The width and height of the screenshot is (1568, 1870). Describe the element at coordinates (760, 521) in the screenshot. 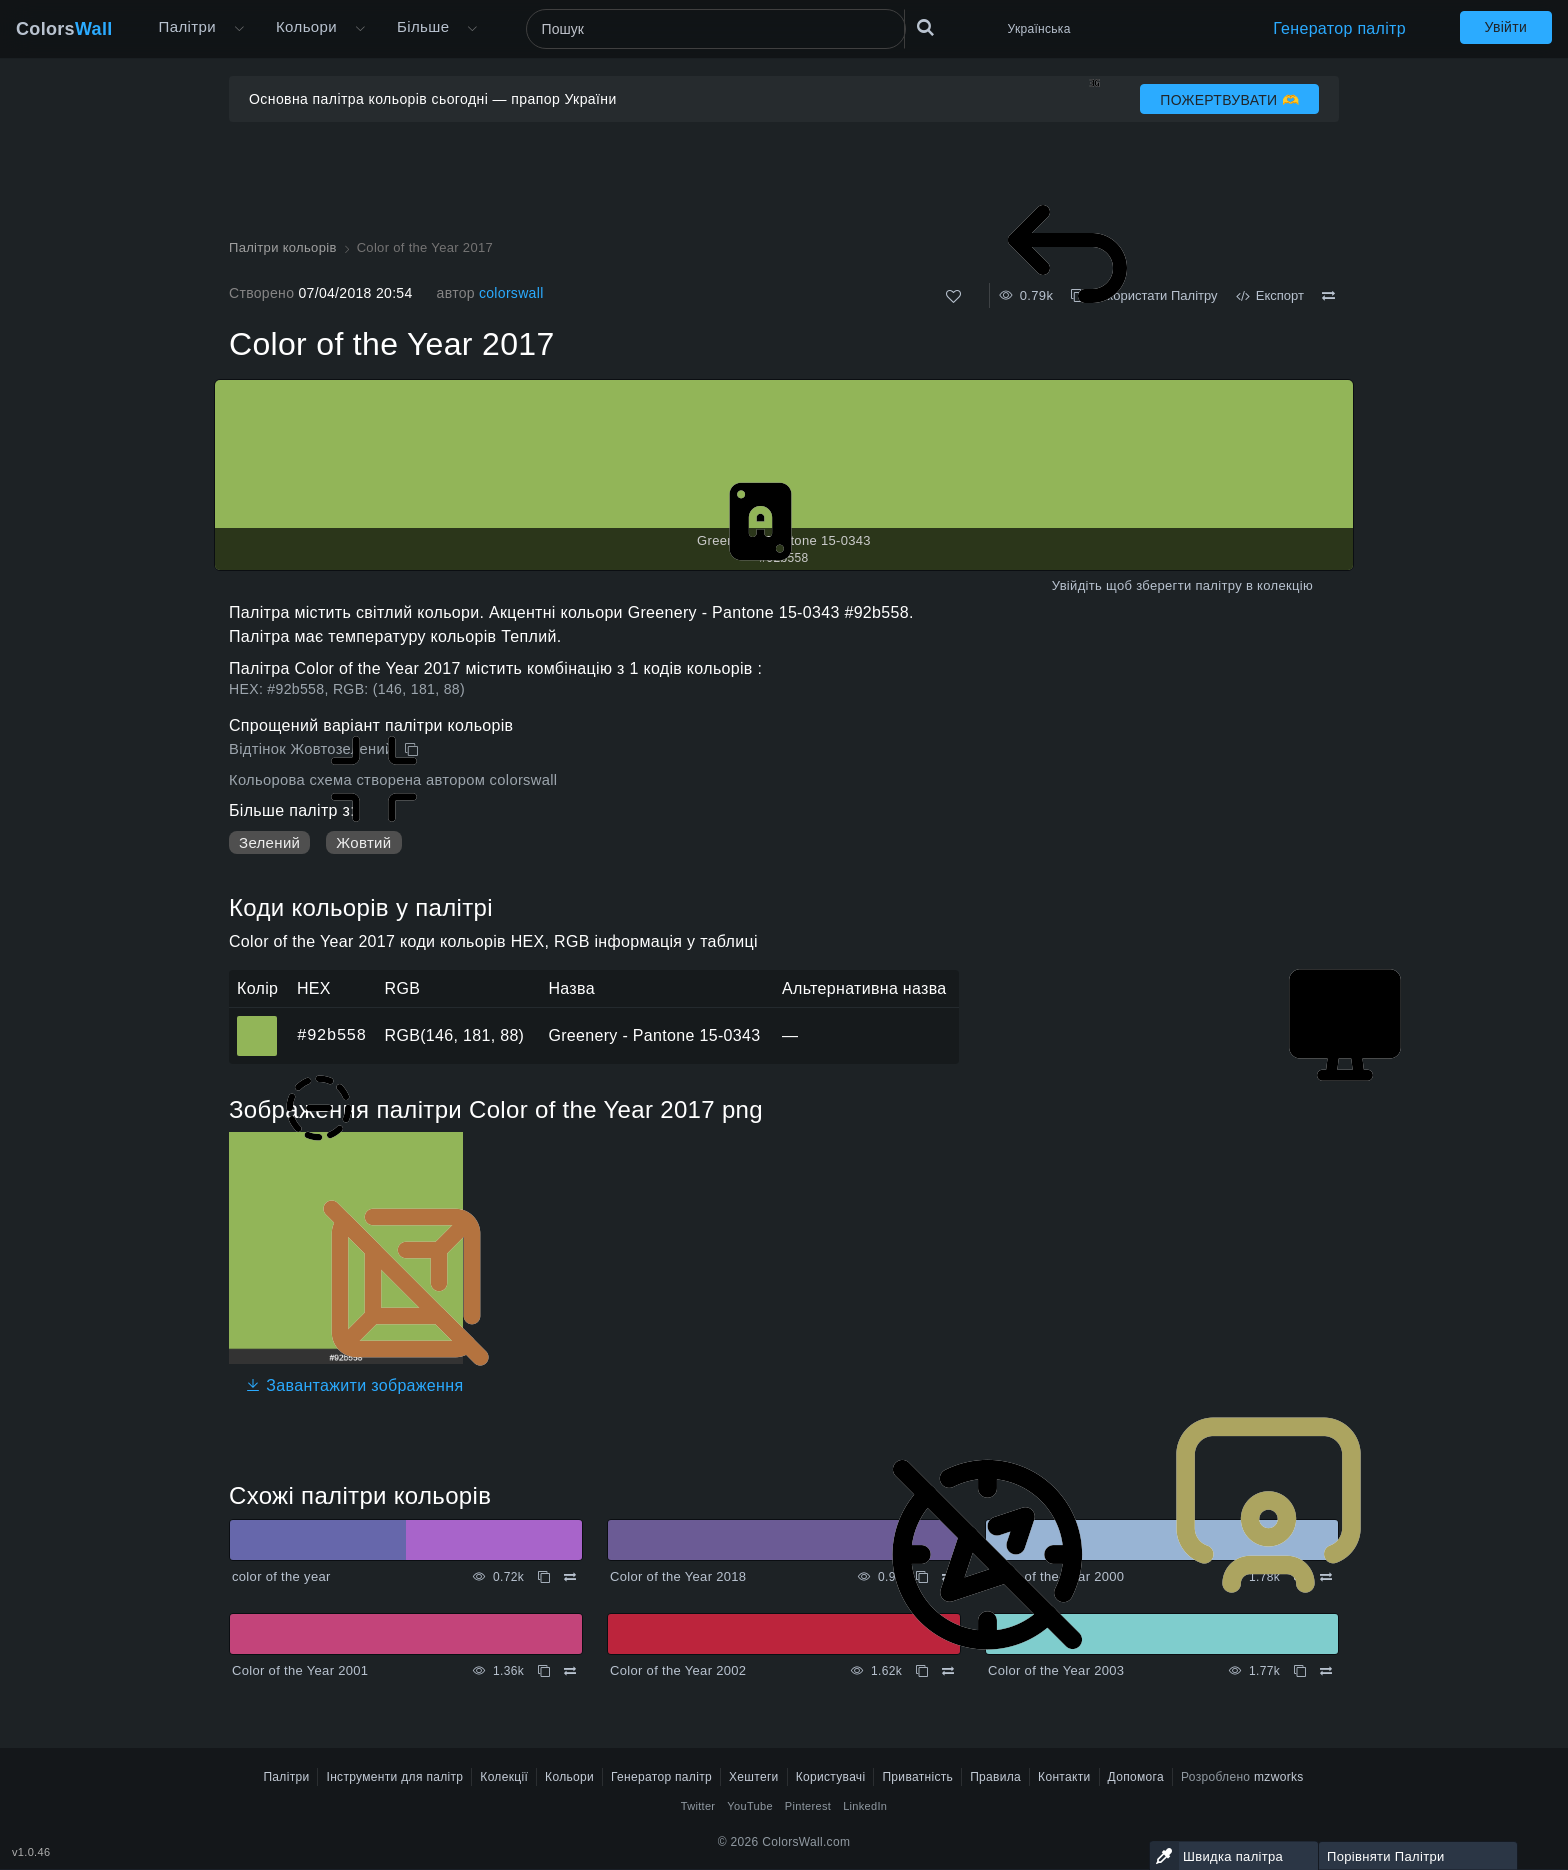

I see `ace playing card in a card game app` at that location.